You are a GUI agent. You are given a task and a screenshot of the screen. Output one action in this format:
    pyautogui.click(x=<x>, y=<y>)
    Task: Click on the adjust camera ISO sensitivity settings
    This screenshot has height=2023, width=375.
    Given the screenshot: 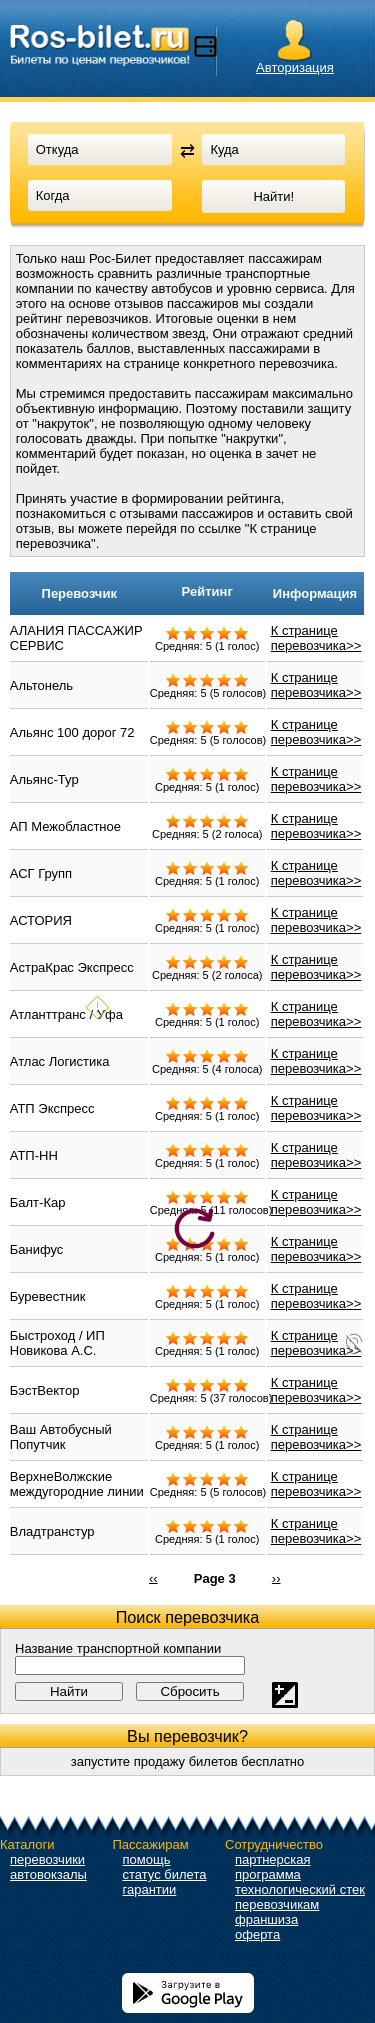 What is the action you would take?
    pyautogui.click(x=285, y=1695)
    